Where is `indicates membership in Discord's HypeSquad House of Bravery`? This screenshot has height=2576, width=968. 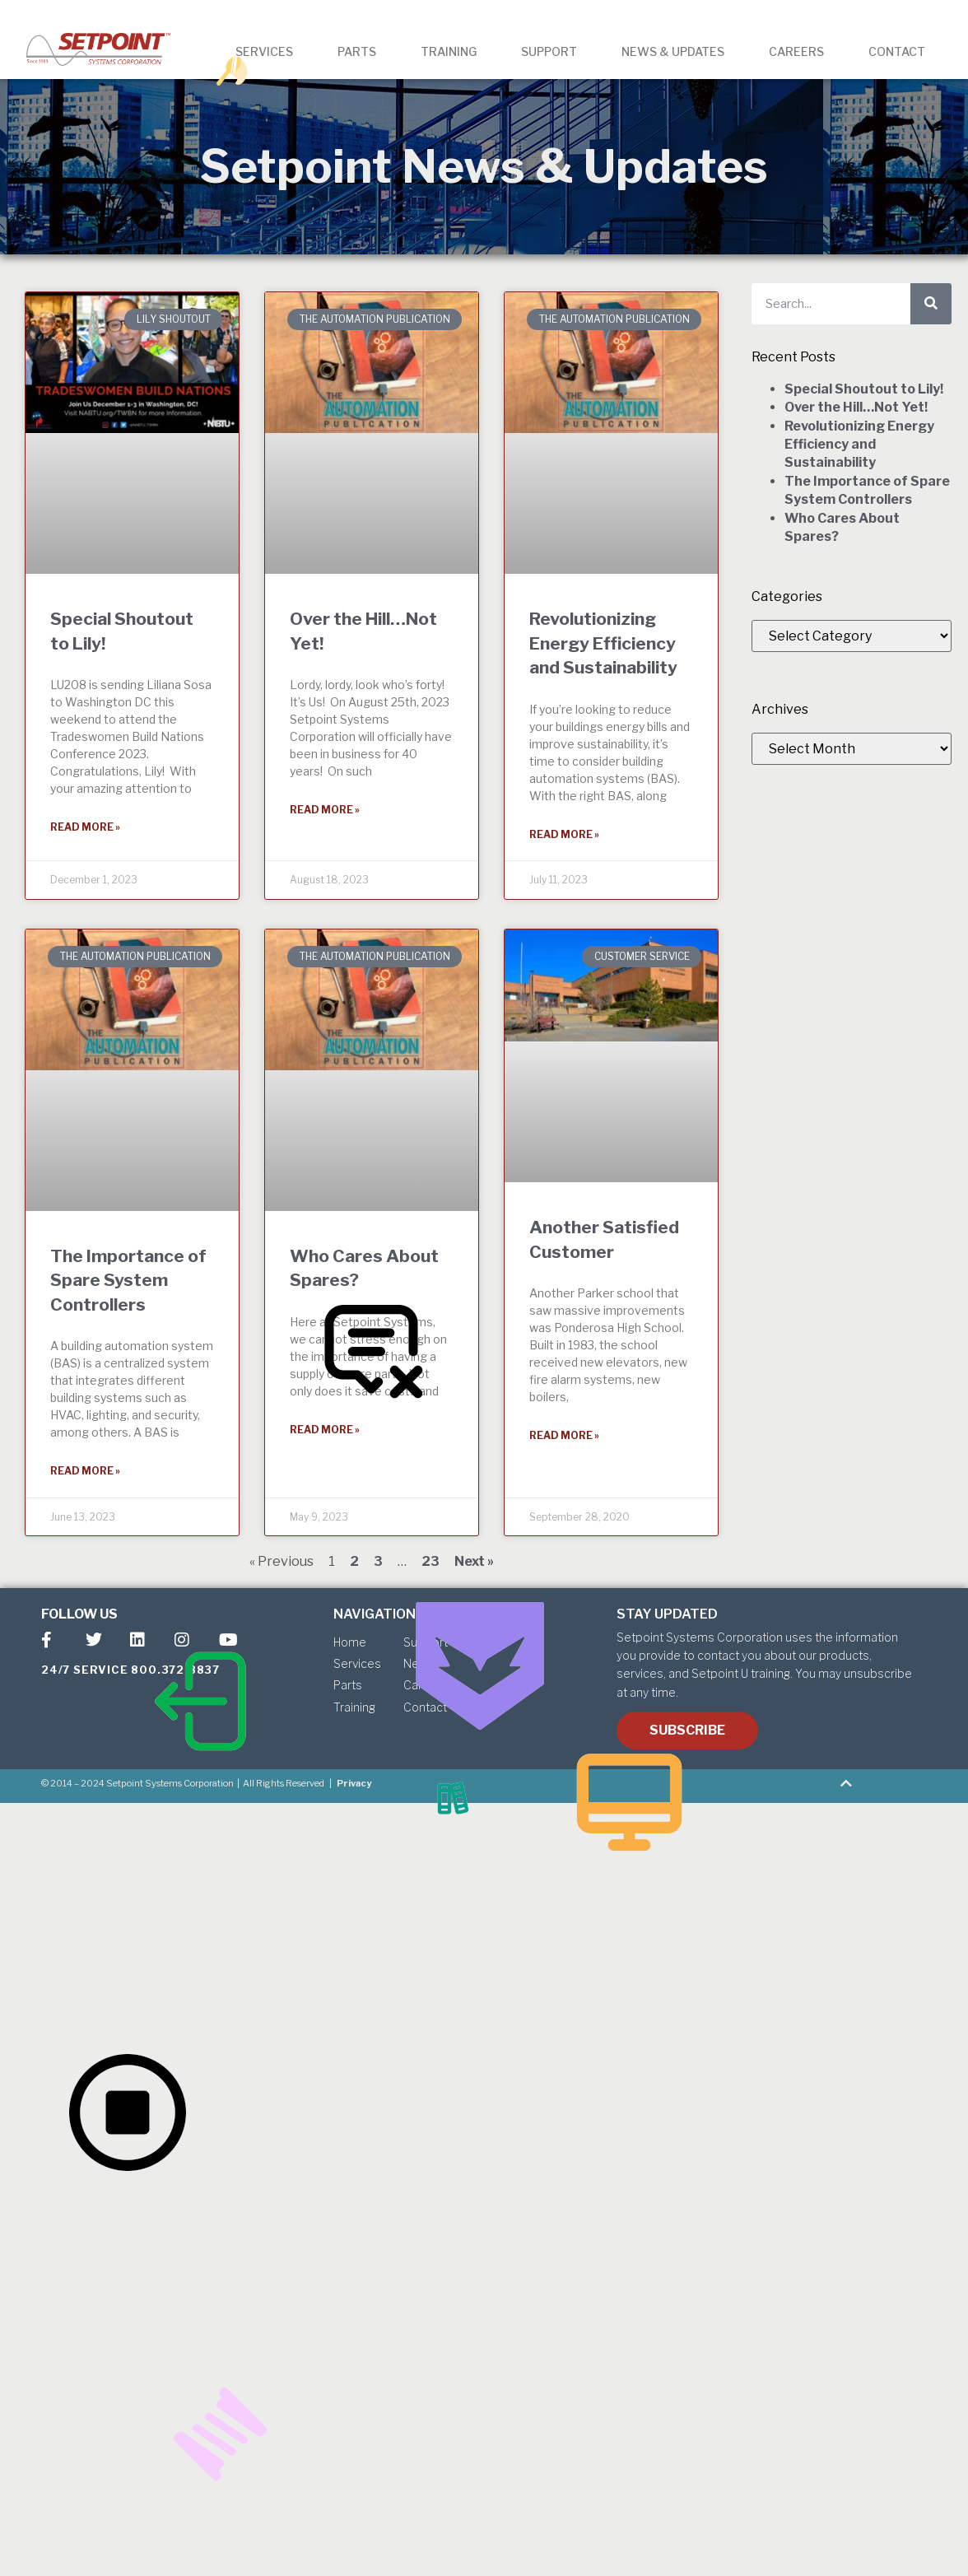
indicates membership in Discord's HypeSquad House of Bravery is located at coordinates (480, 1665).